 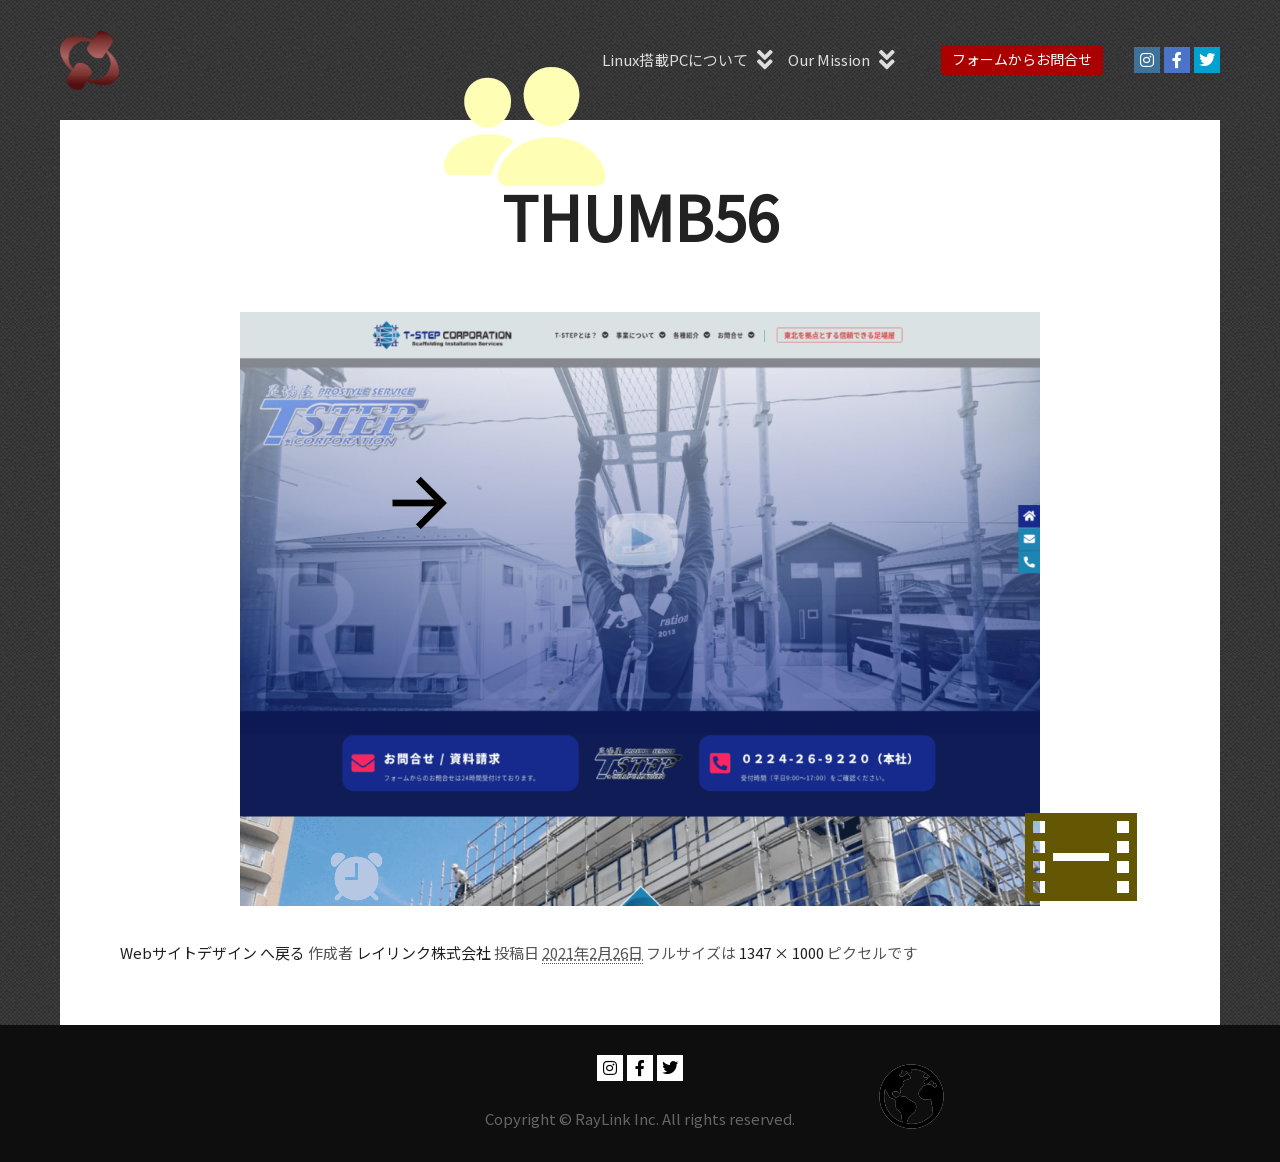 What do you see at coordinates (419, 503) in the screenshot?
I see `navigate to the next item or screen` at bounding box center [419, 503].